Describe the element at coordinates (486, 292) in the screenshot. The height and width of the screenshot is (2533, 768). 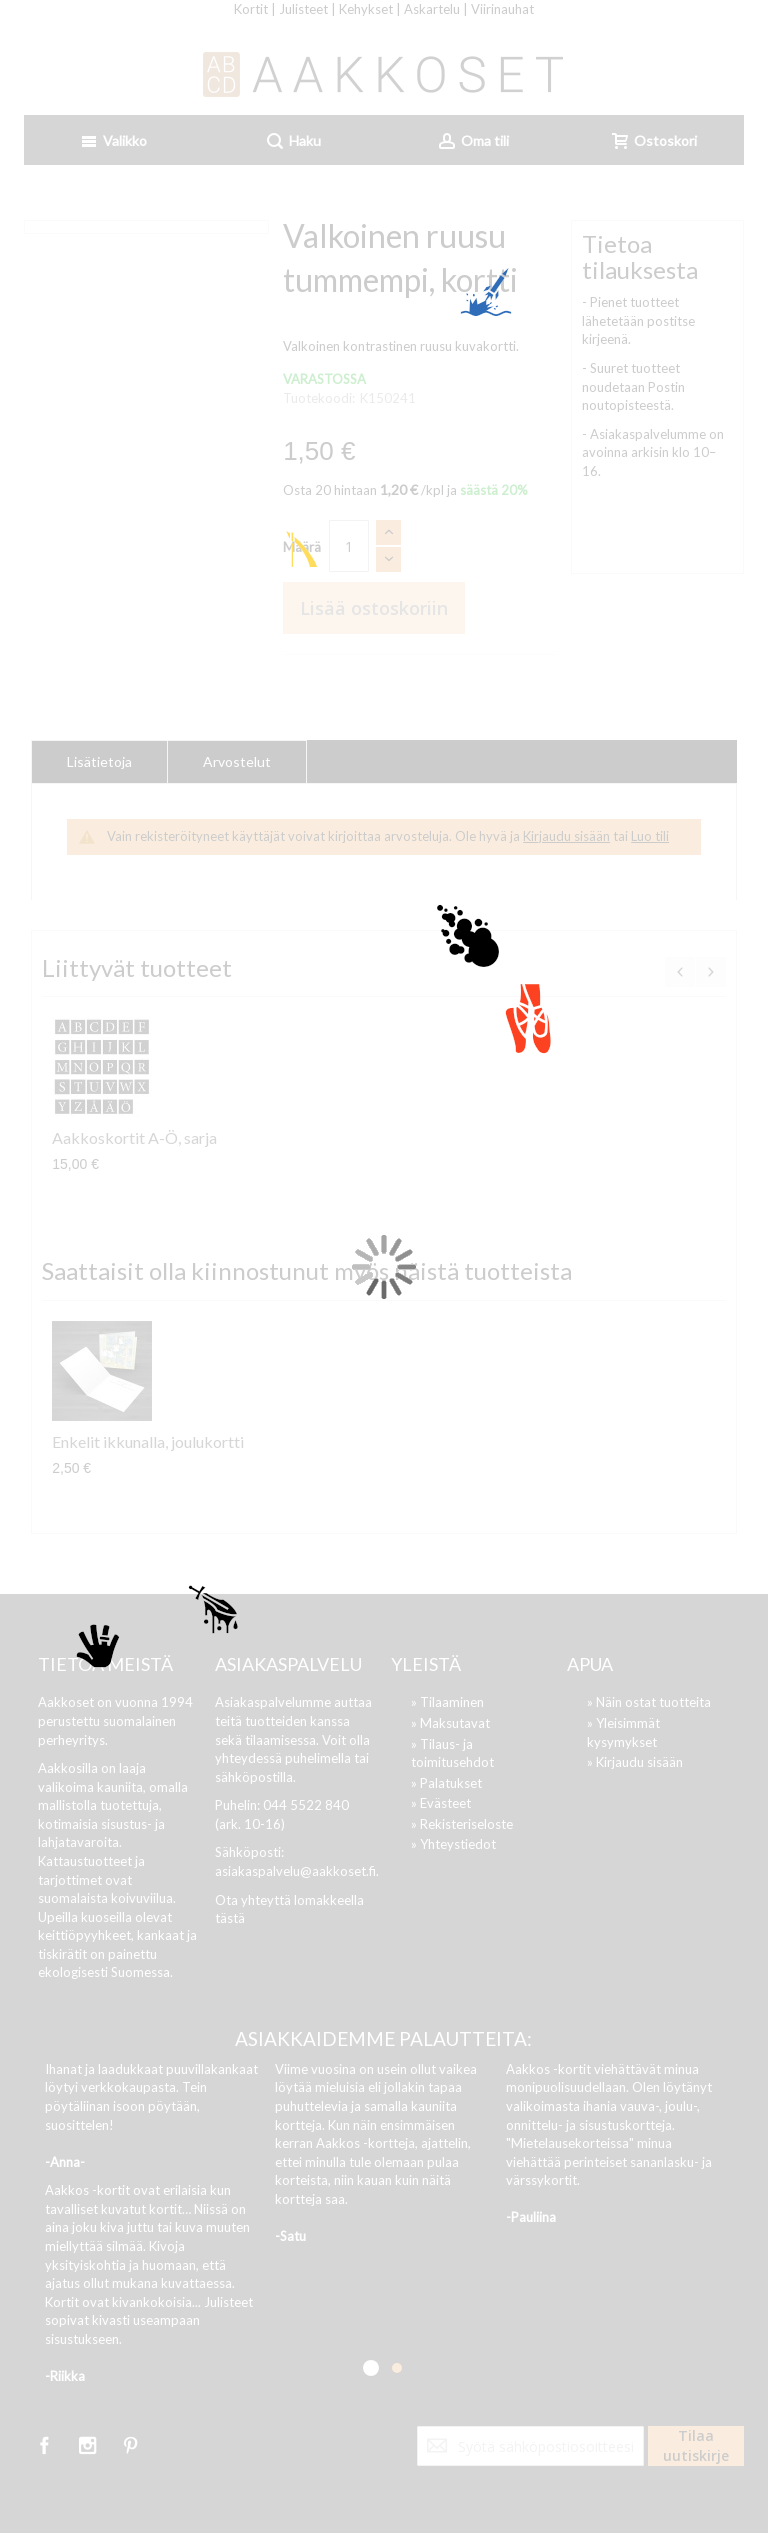
I see `launch submarine missile attack` at that location.